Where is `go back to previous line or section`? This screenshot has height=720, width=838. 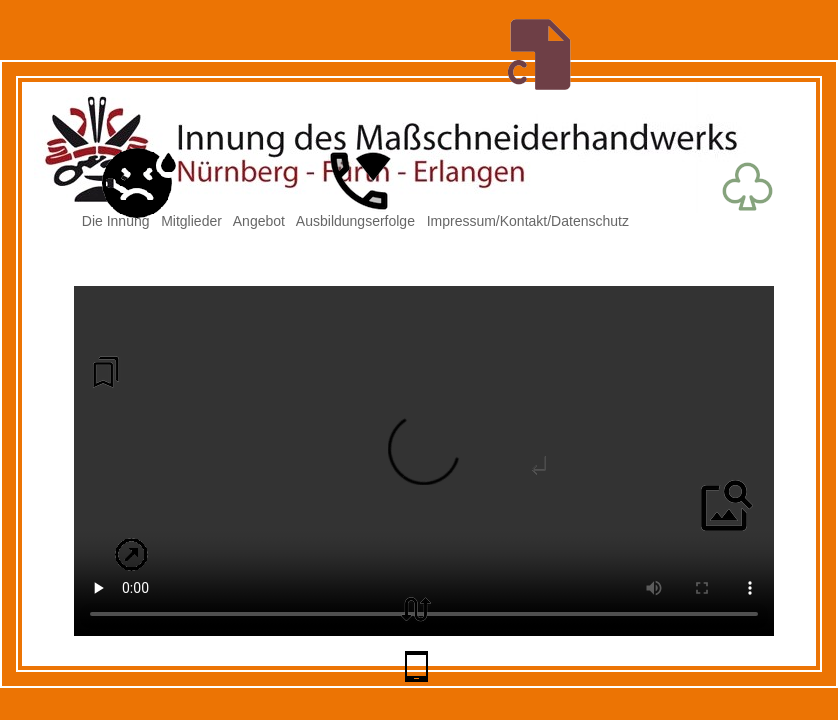 go back to previous line or section is located at coordinates (539, 465).